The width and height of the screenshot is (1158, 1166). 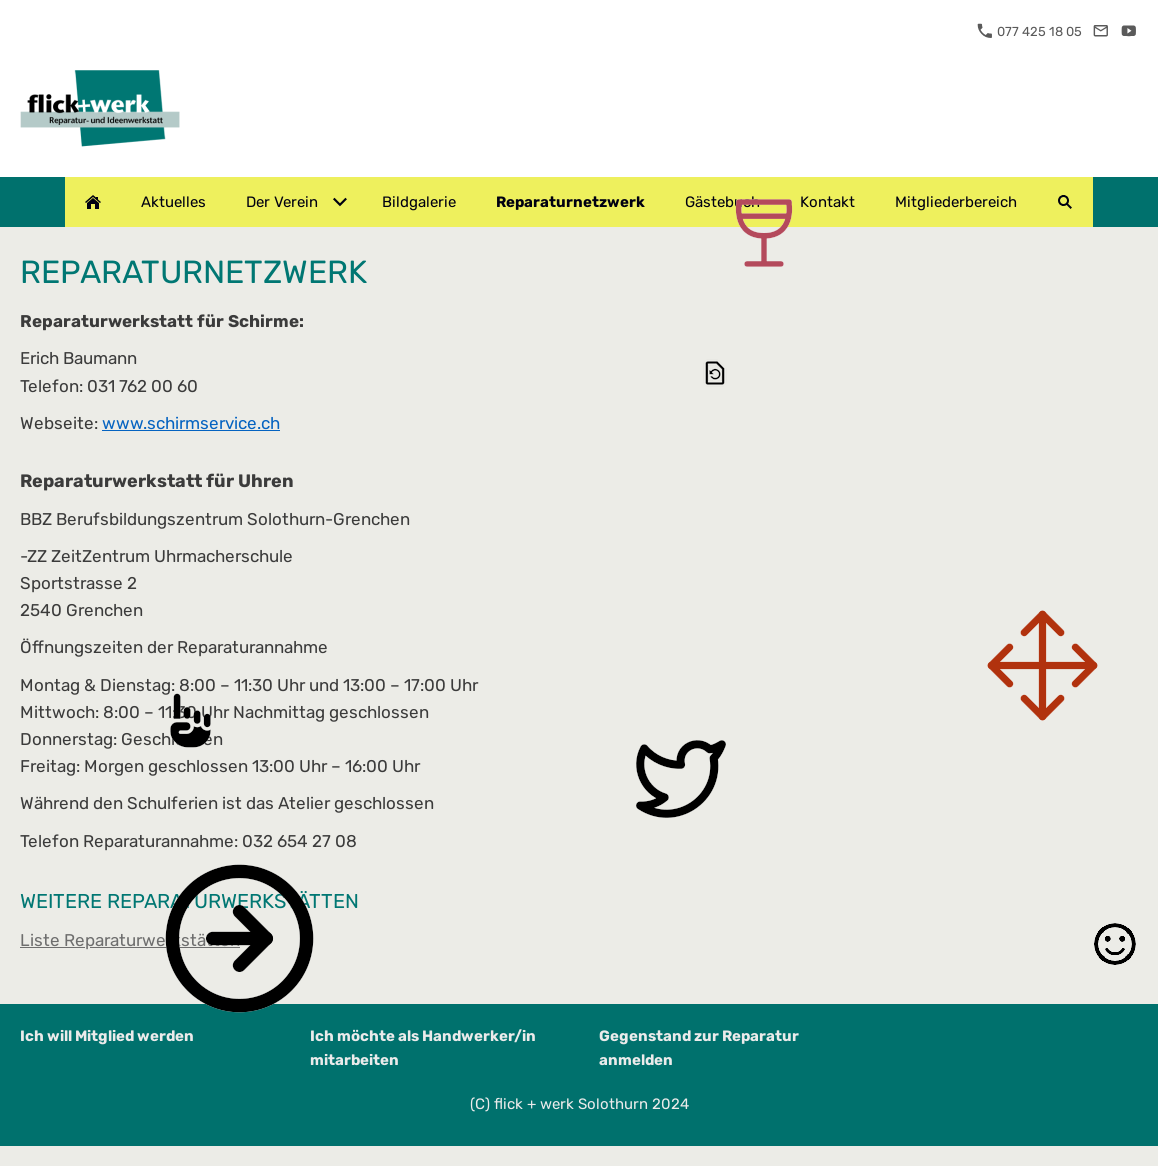 What do you see at coordinates (1115, 944) in the screenshot?
I see `rate your experience with a positive reaction` at bounding box center [1115, 944].